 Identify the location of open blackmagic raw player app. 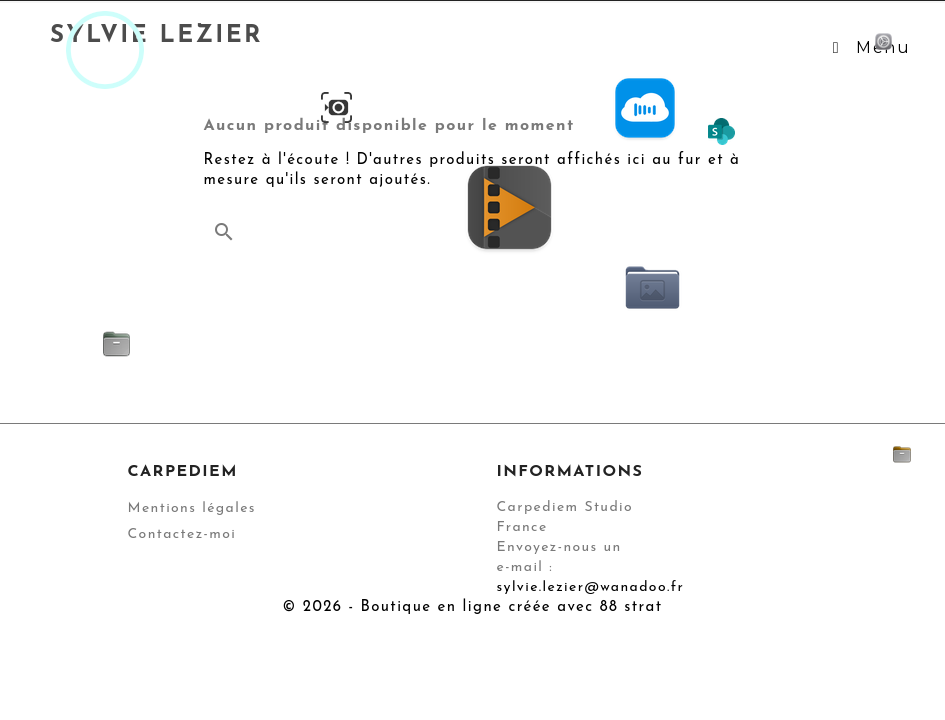
(509, 207).